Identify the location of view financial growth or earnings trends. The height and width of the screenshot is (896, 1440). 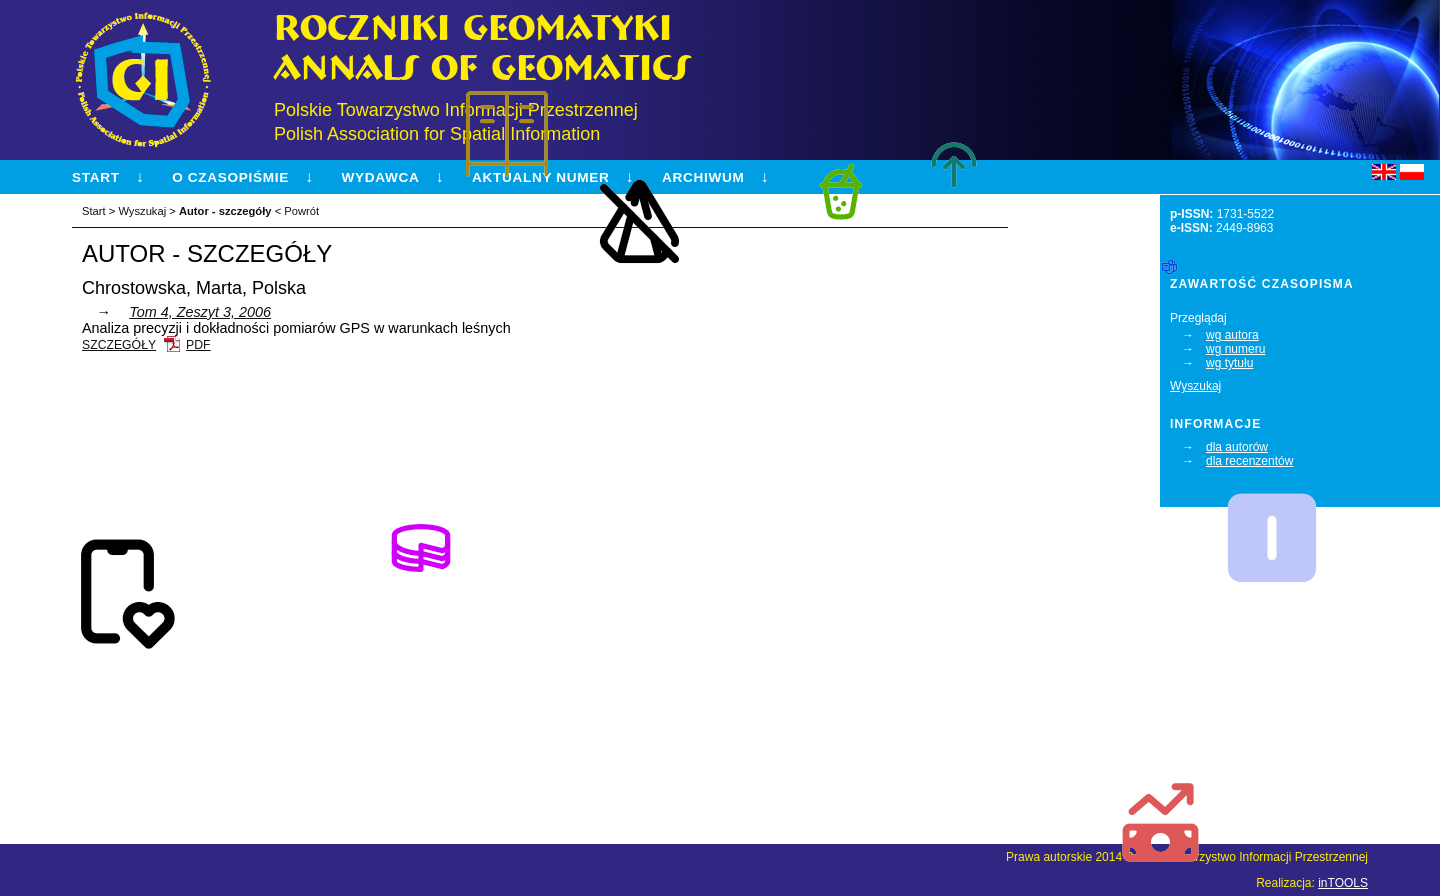
(1160, 823).